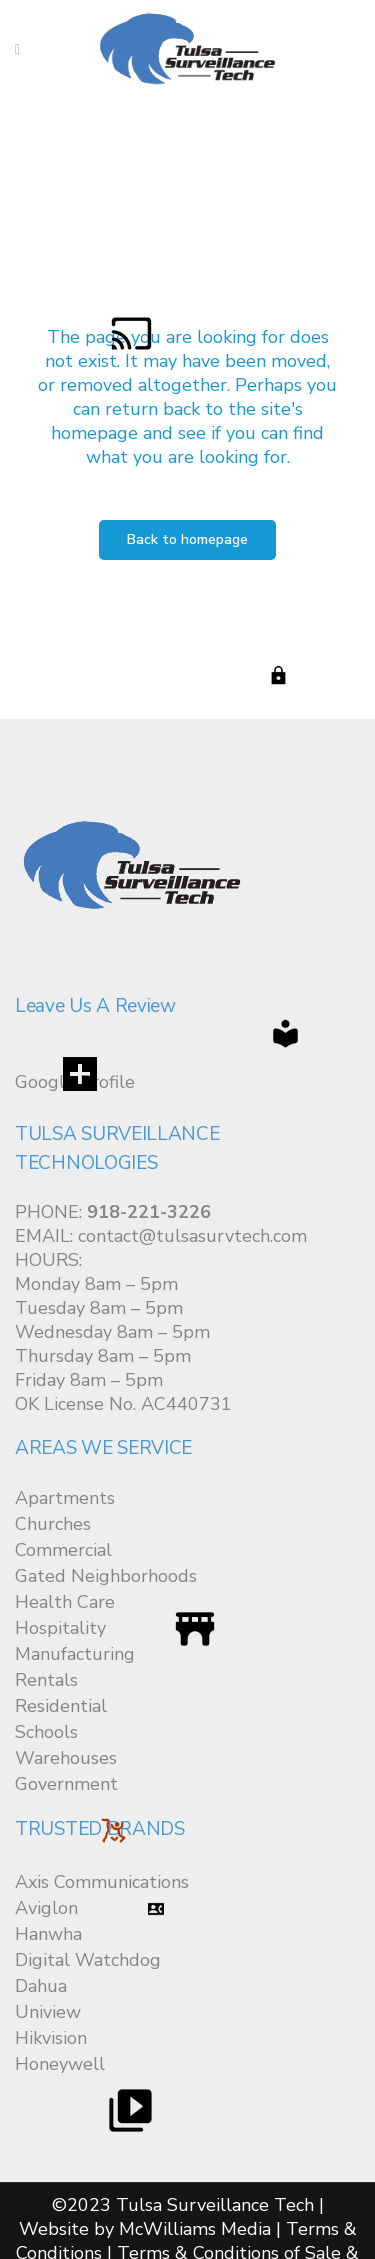 The height and width of the screenshot is (2259, 375). I want to click on cliff jumping or adventure activity, so click(113, 1830).